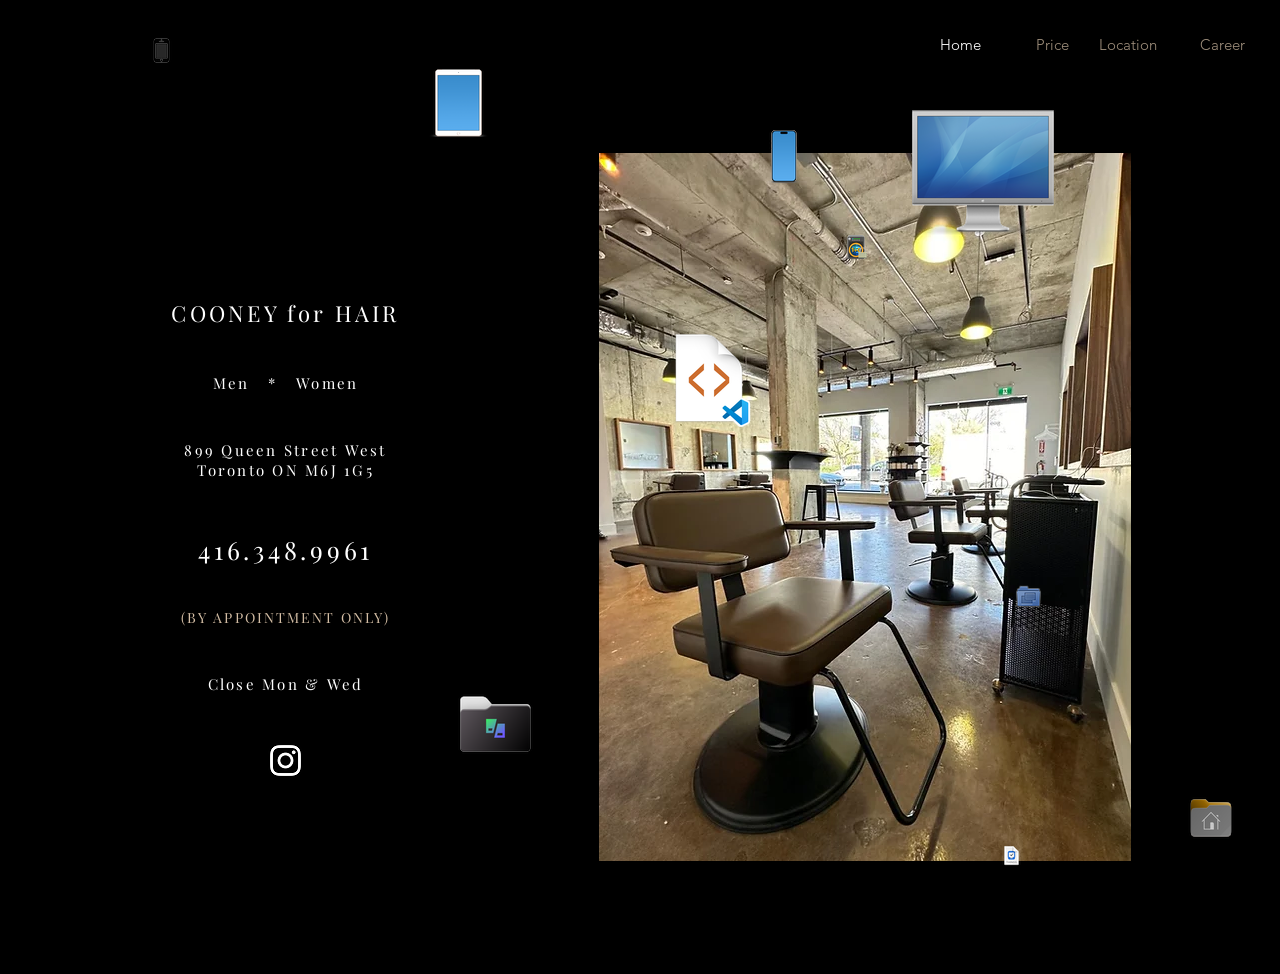 This screenshot has height=974, width=1280. Describe the element at coordinates (458, 103) in the screenshot. I see `iPad with cellular connectivity` at that location.